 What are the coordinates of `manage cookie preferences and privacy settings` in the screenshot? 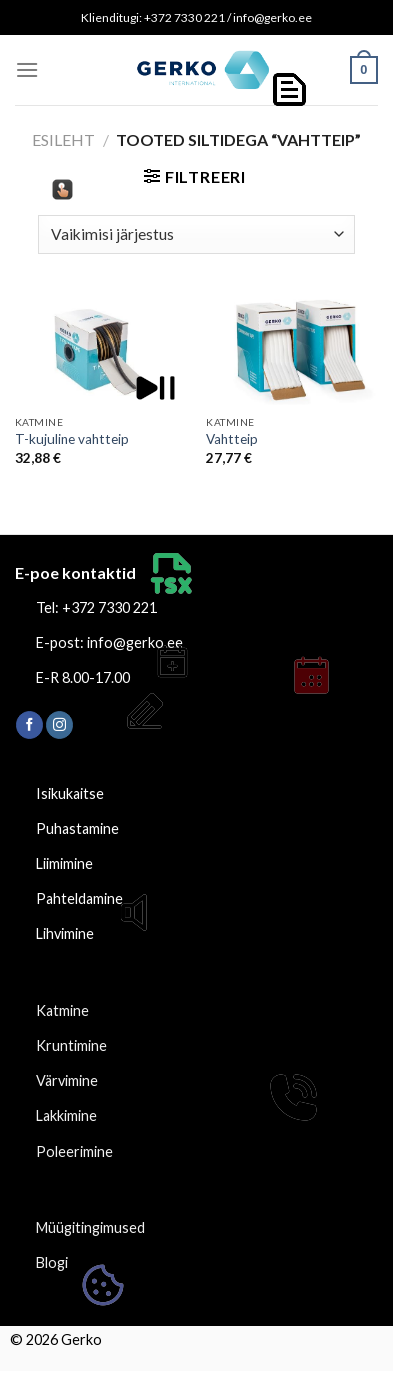 It's located at (103, 1285).